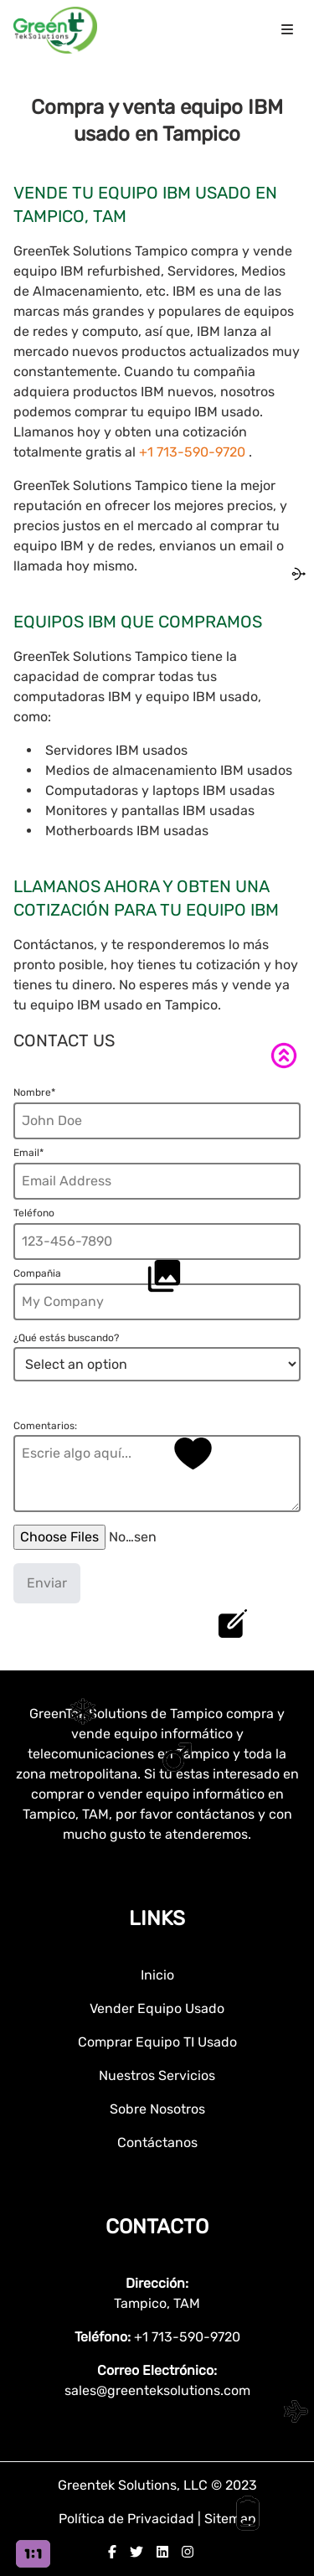 This screenshot has height=2576, width=314. What do you see at coordinates (33, 2553) in the screenshot?
I see `indicates a one-to-one relationship in a database or data model` at bounding box center [33, 2553].